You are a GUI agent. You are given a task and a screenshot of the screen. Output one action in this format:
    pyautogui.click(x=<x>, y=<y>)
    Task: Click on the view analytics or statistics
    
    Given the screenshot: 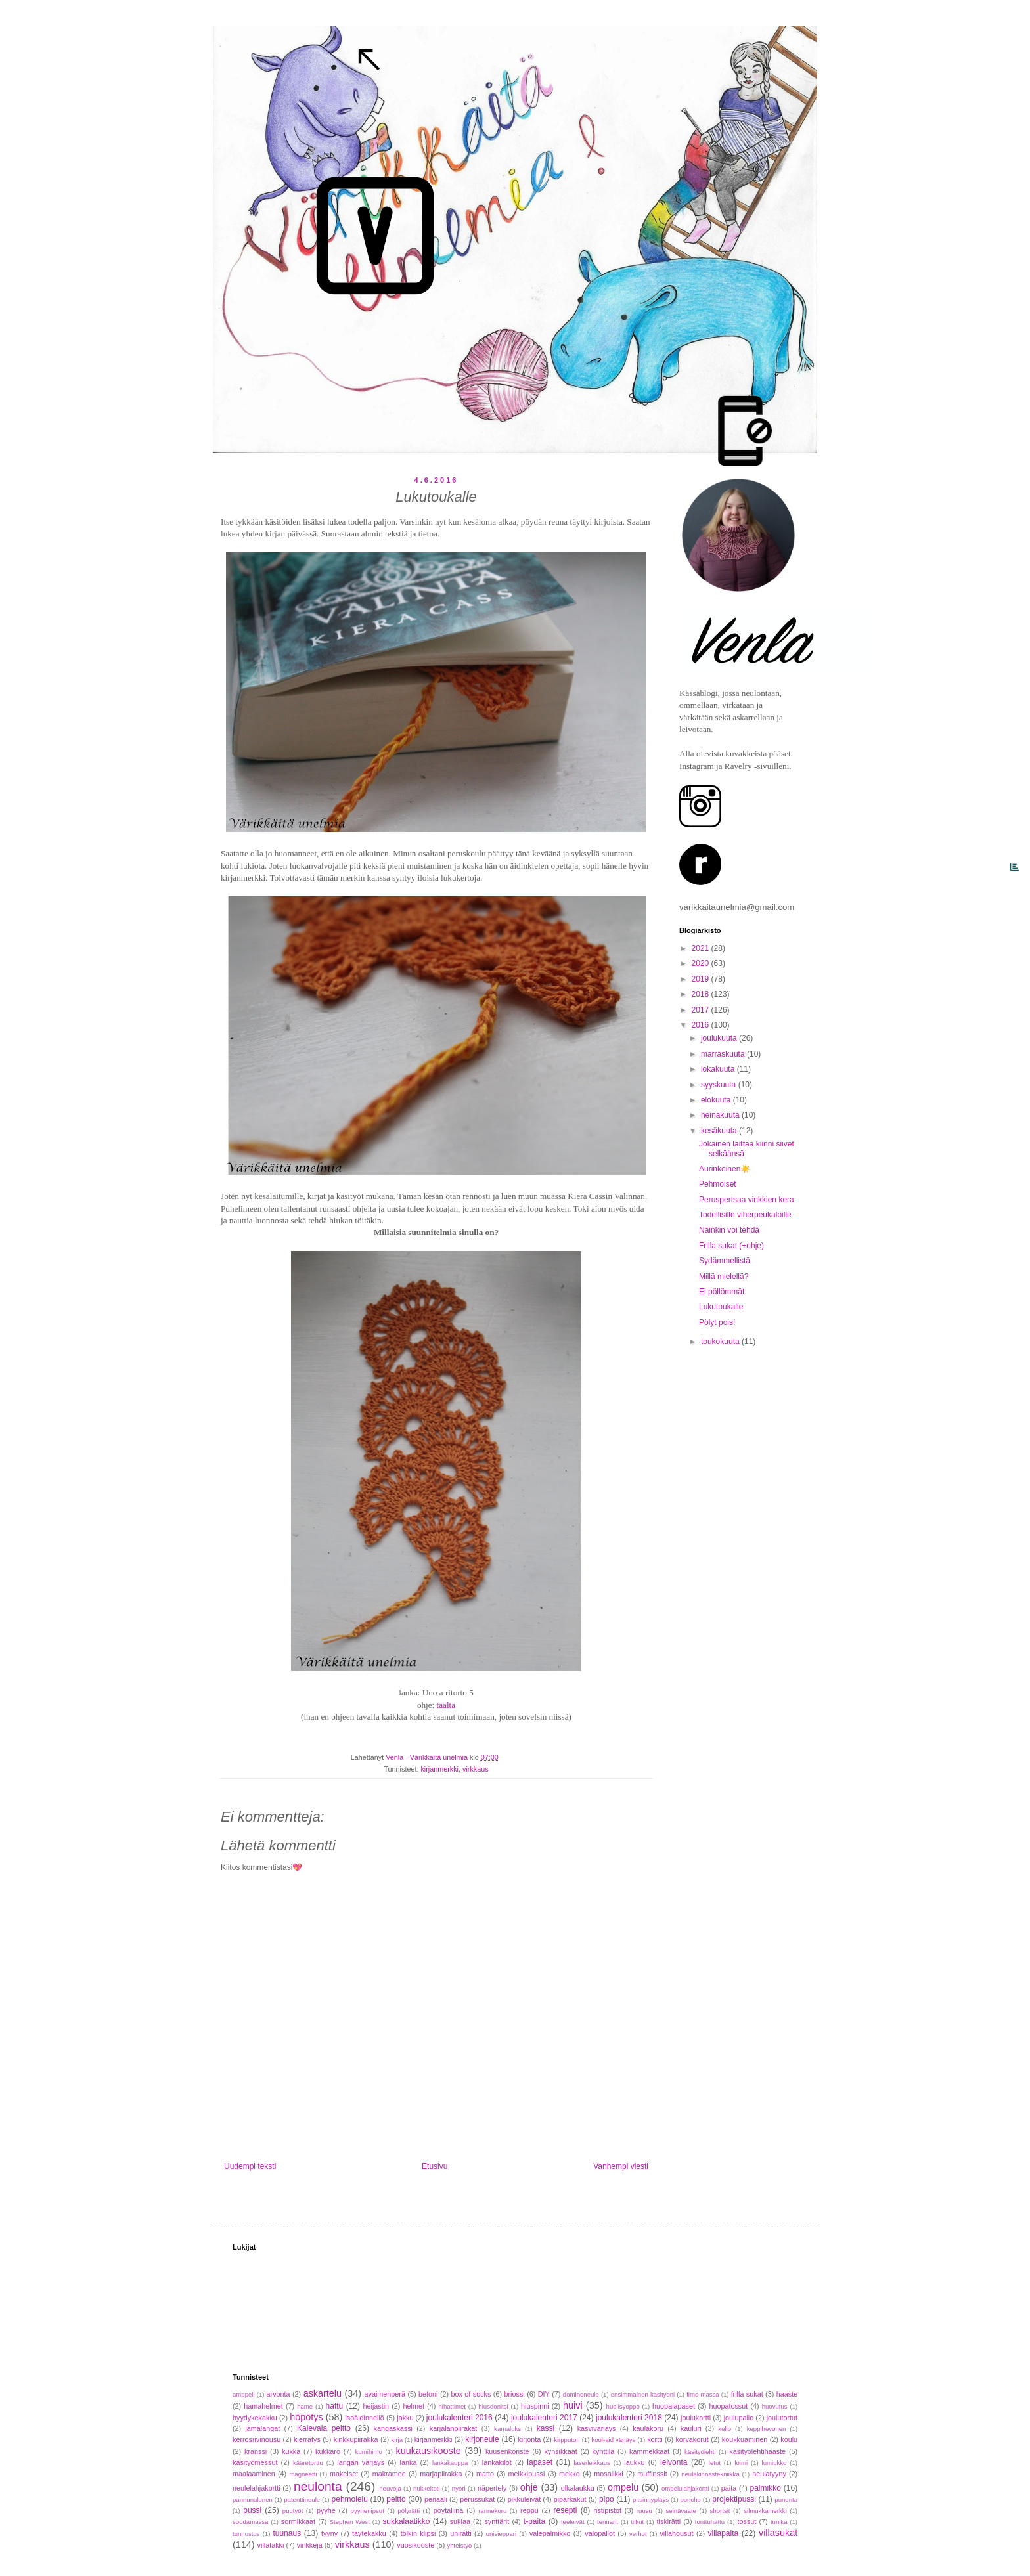 What is the action you would take?
    pyautogui.click(x=1014, y=867)
    